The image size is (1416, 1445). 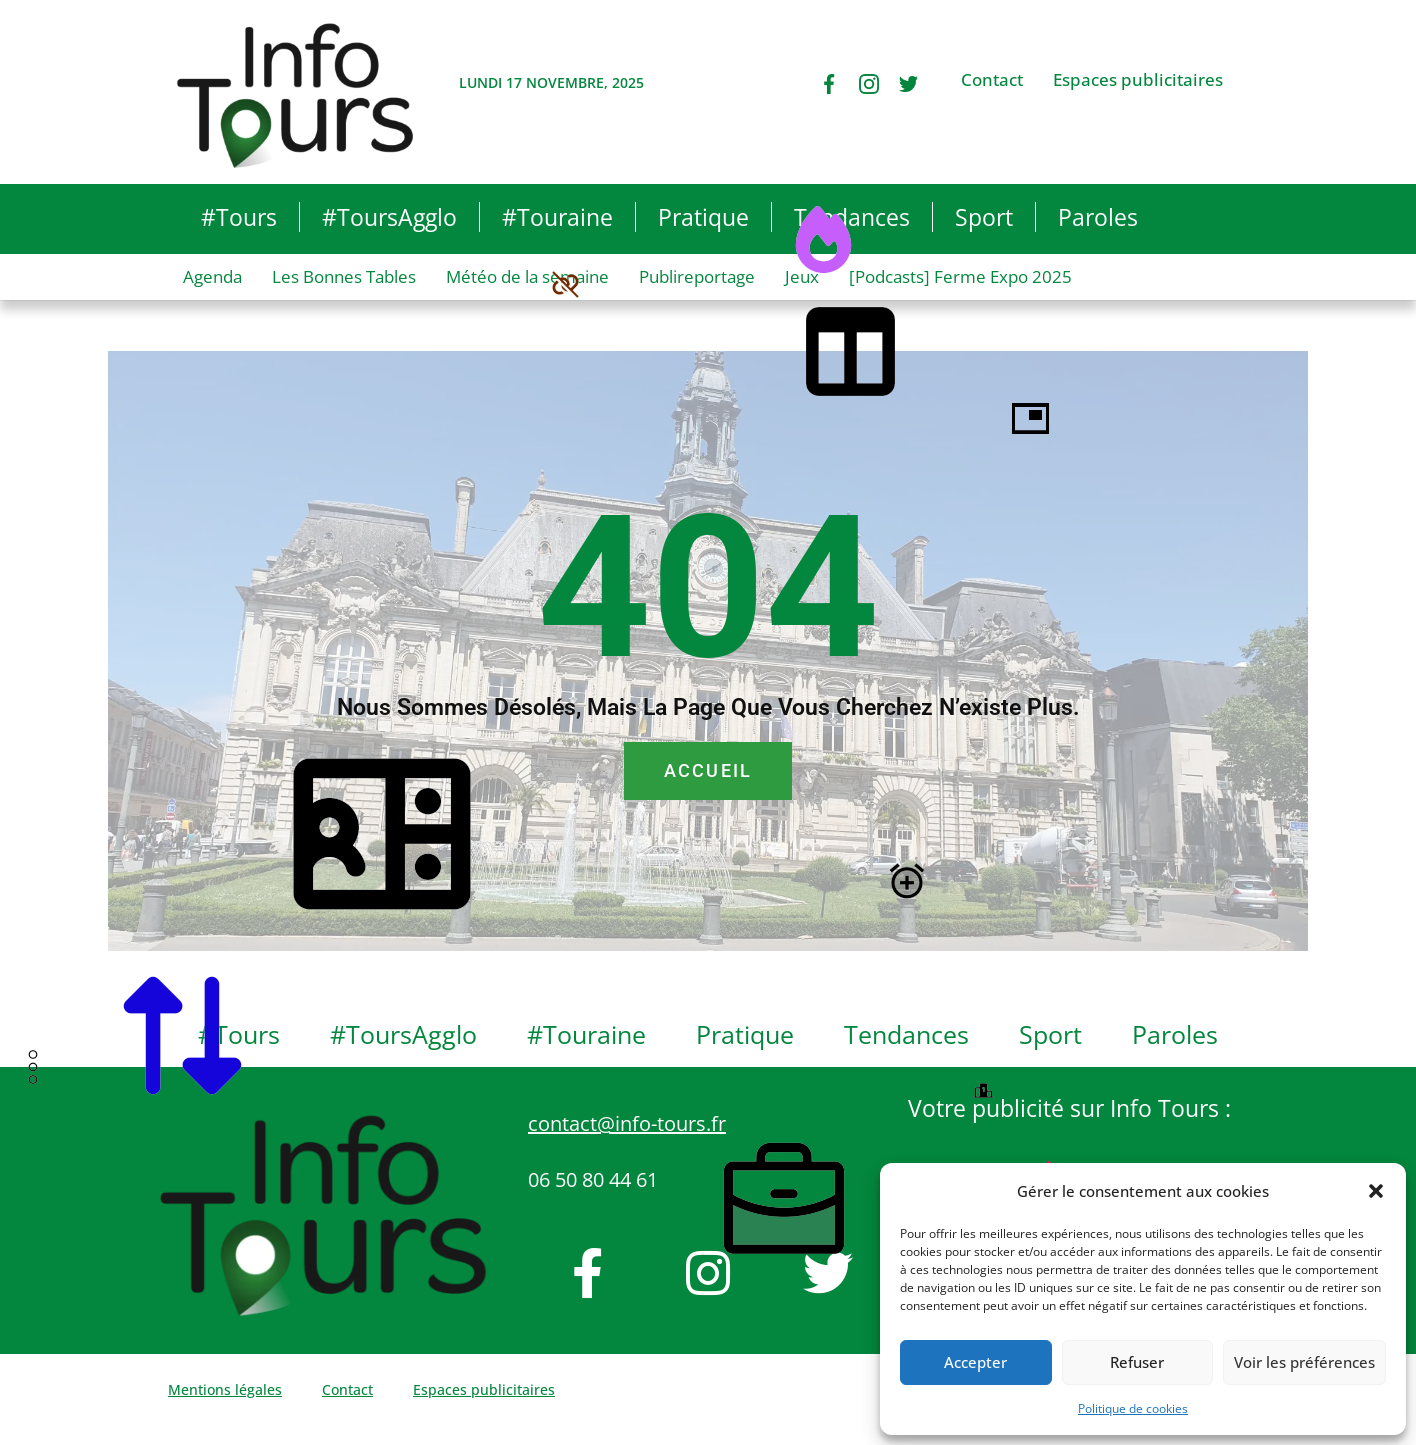 I want to click on add a new alarm, so click(x=907, y=881).